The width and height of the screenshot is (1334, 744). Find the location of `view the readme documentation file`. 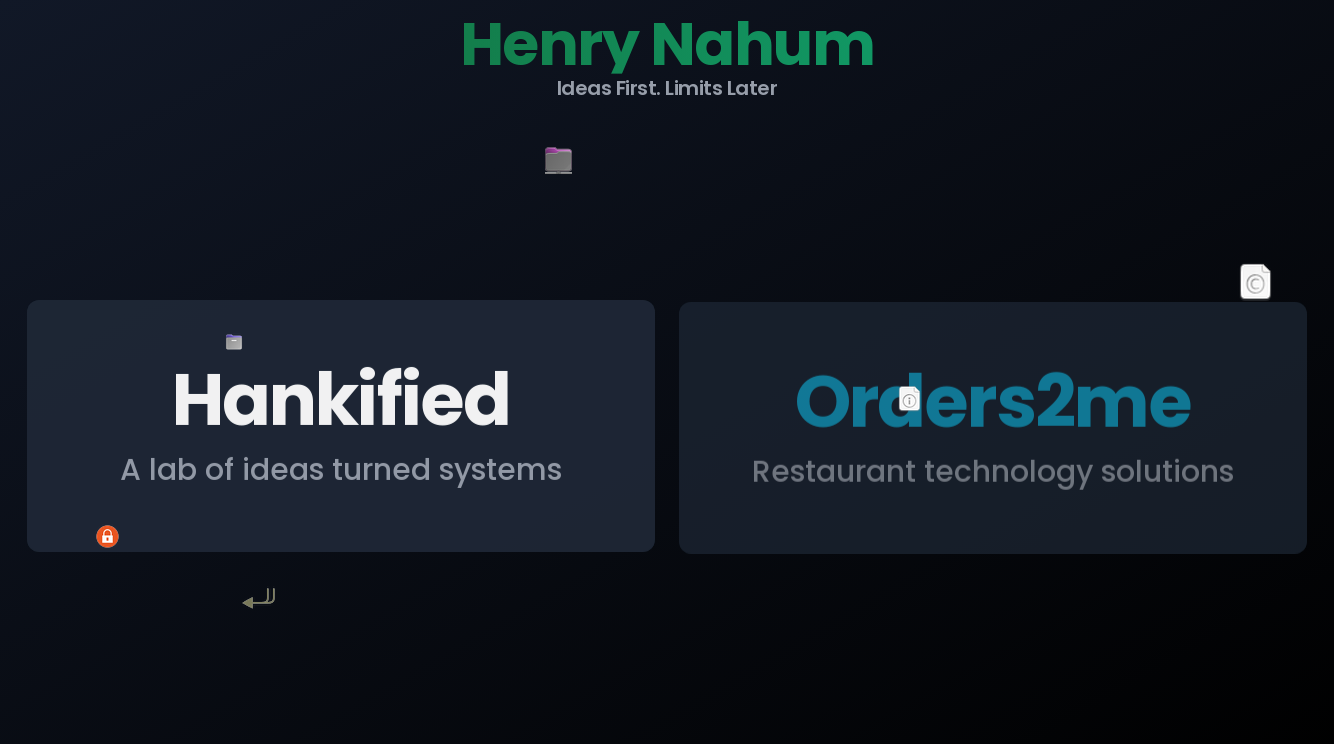

view the readme documentation file is located at coordinates (909, 398).